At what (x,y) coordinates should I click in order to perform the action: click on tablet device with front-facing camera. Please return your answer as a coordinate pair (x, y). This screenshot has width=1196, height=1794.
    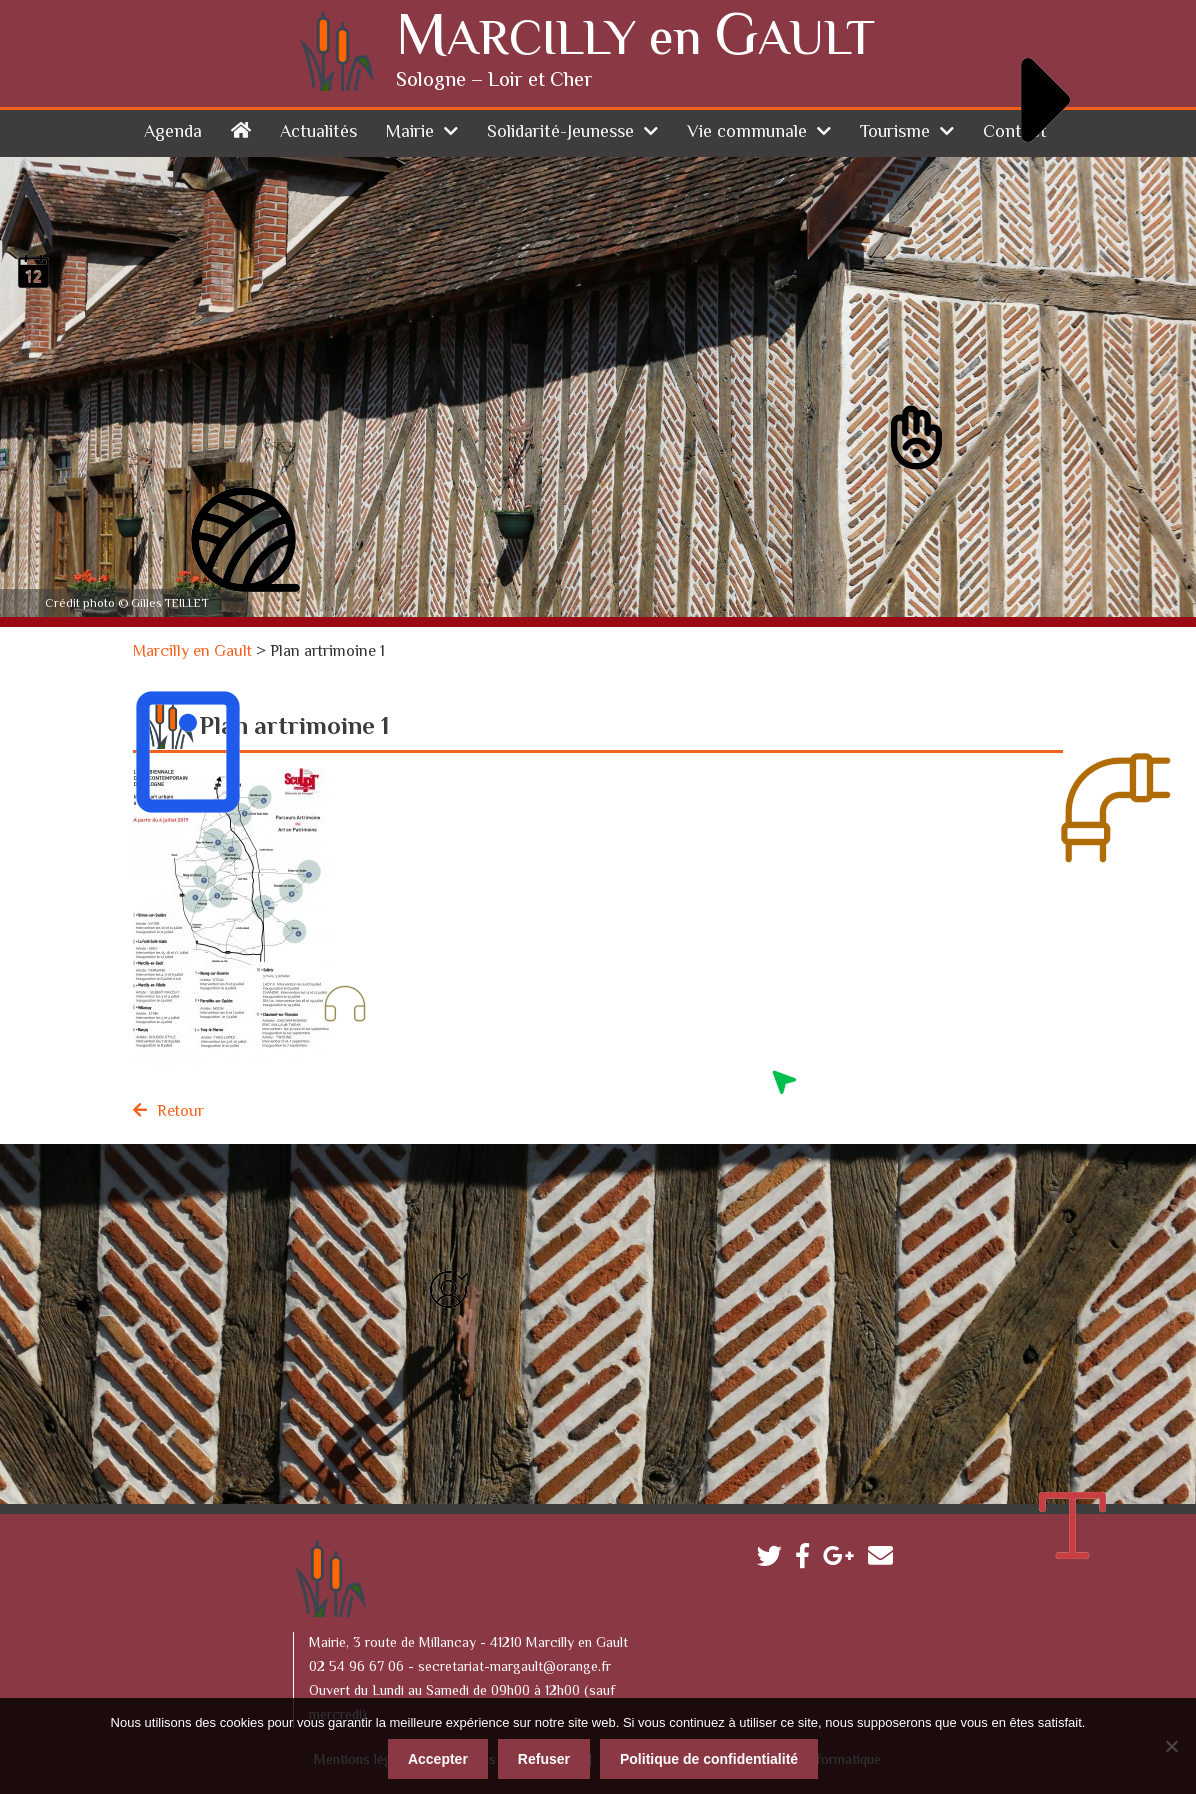
    Looking at the image, I should click on (188, 752).